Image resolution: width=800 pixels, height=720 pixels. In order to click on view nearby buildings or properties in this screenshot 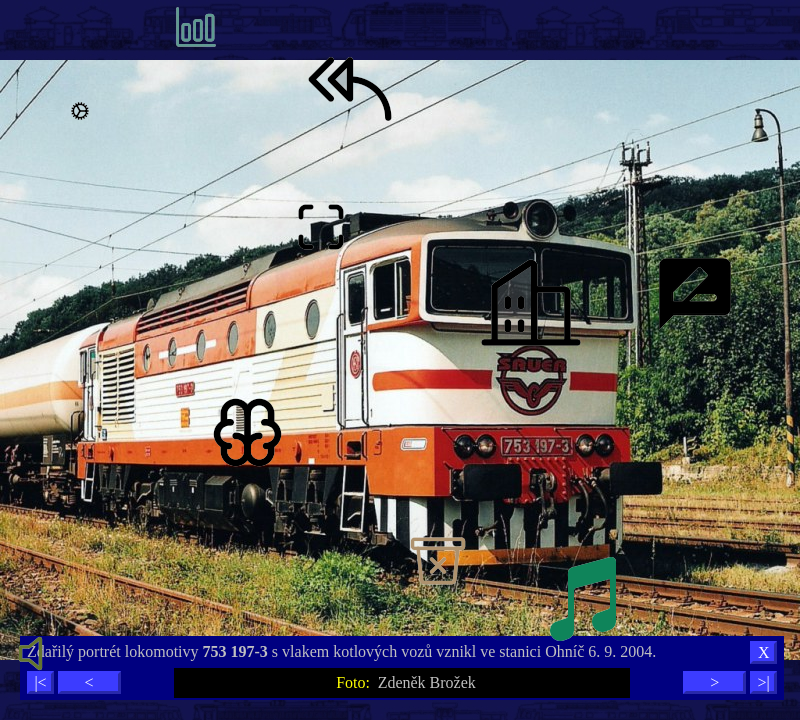, I will do `click(531, 306)`.